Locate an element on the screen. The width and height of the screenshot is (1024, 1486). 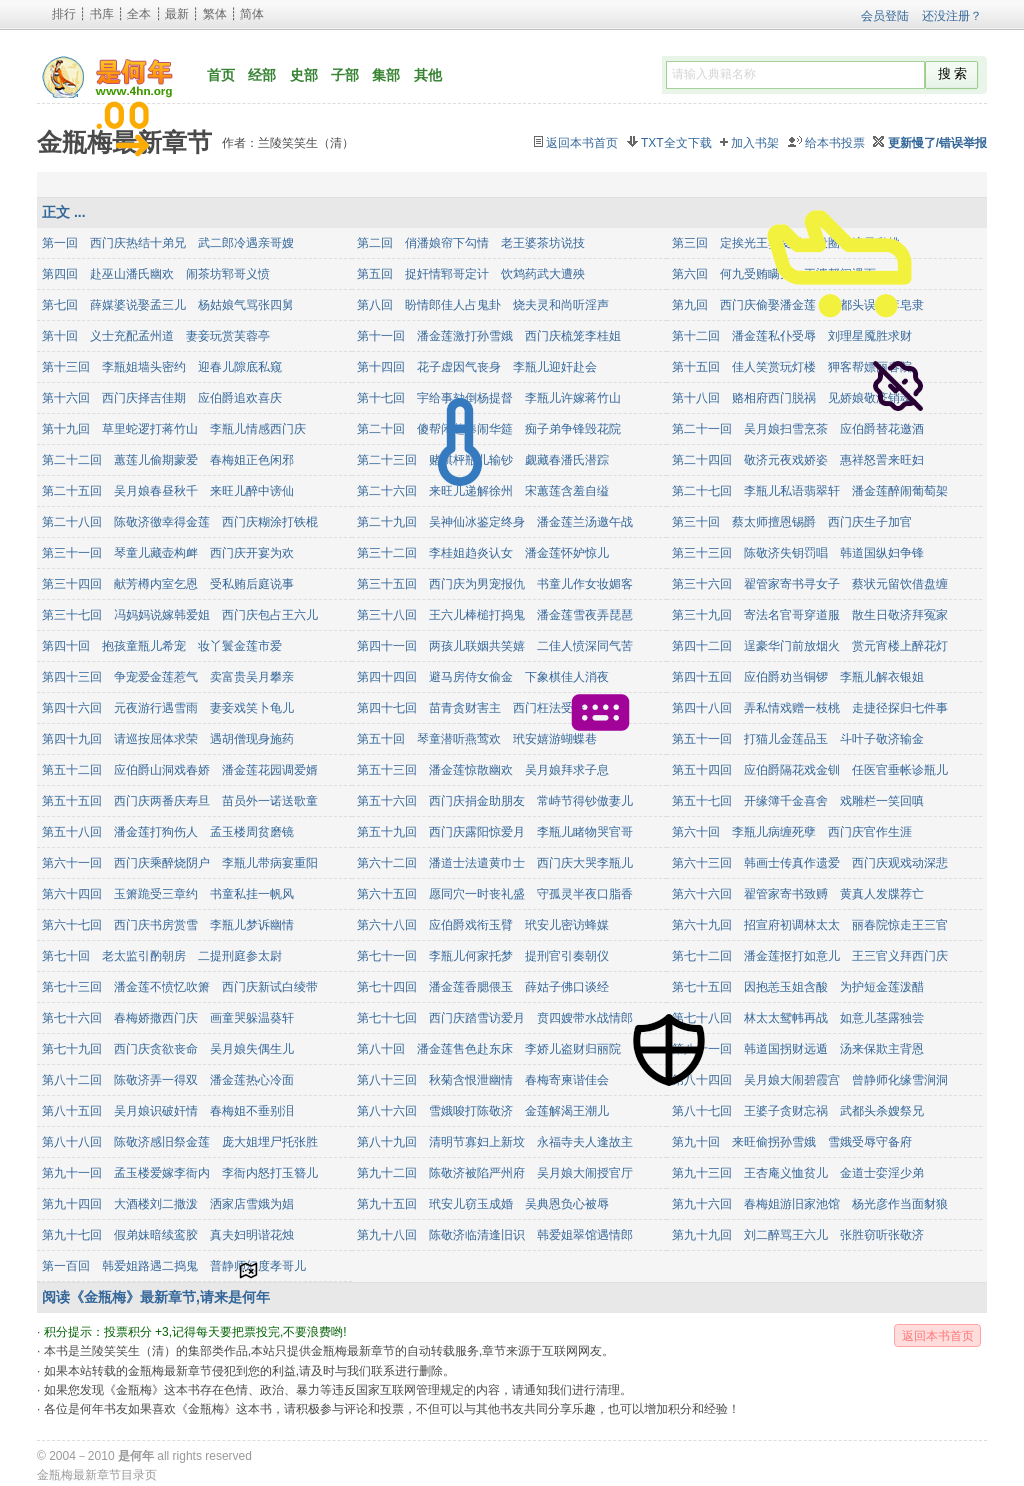
view current temperature reading is located at coordinates (460, 442).